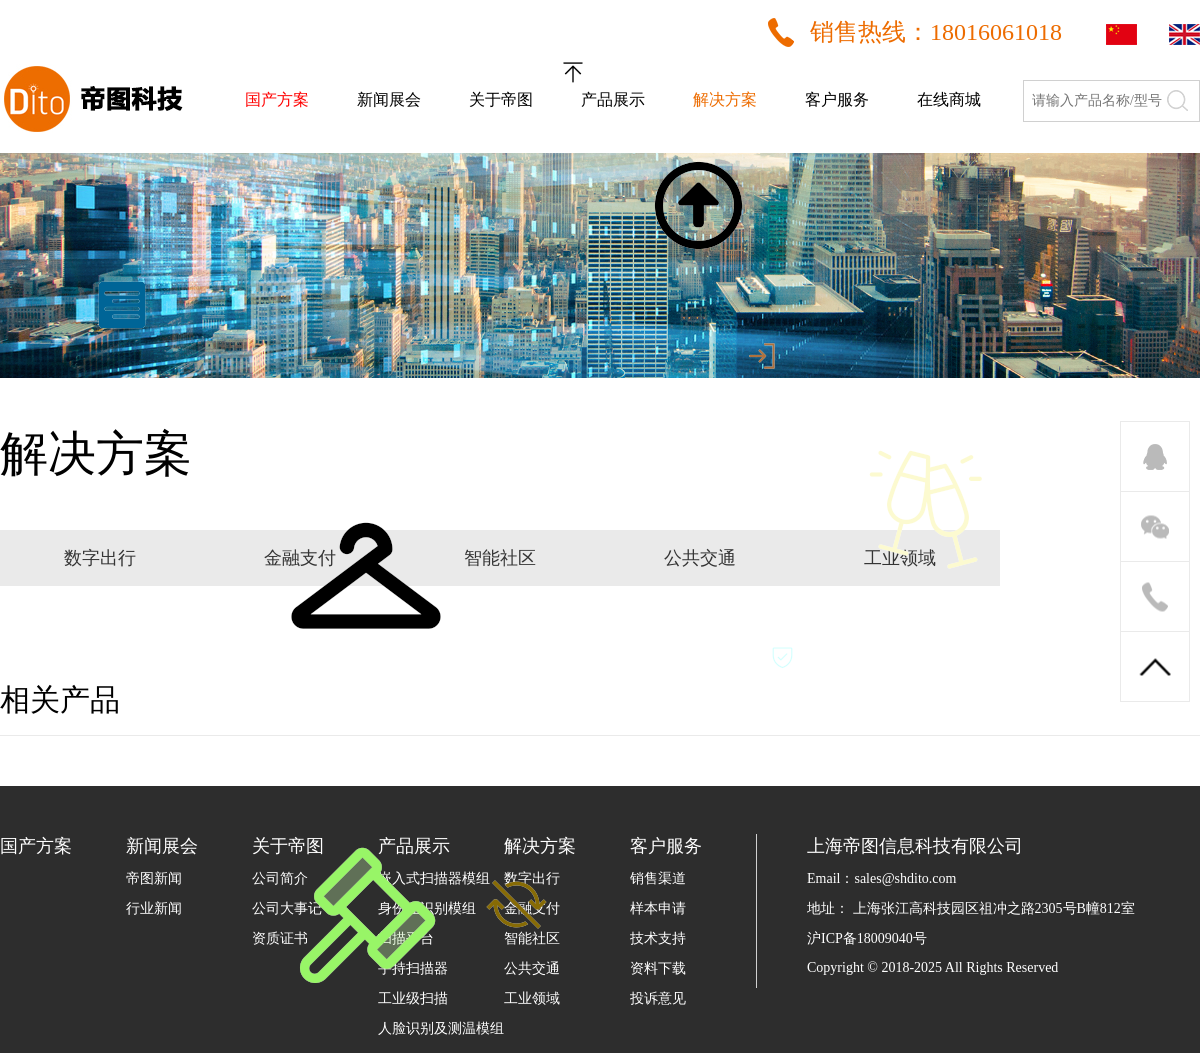 The image size is (1200, 1053). What do you see at coordinates (928, 509) in the screenshot?
I see `celebrate an achievement or milestone` at bounding box center [928, 509].